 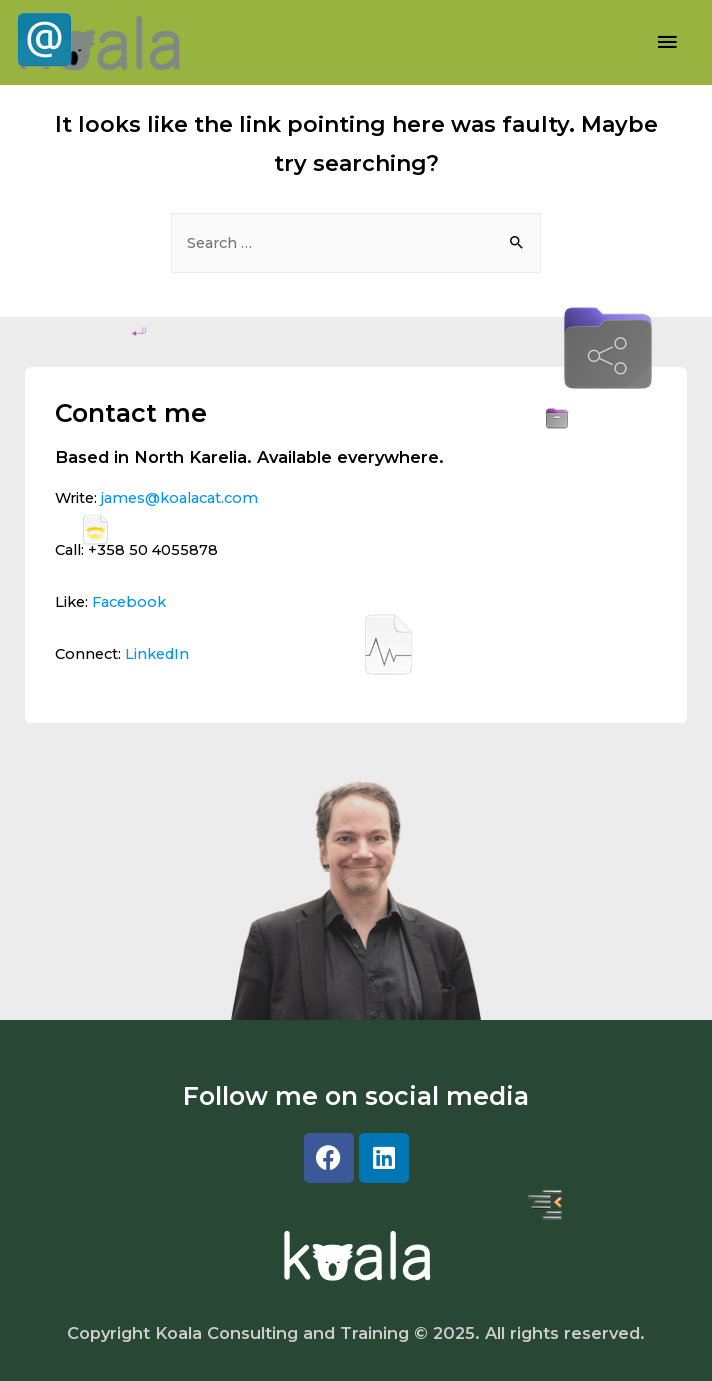 What do you see at coordinates (557, 418) in the screenshot?
I see `open the file manager` at bounding box center [557, 418].